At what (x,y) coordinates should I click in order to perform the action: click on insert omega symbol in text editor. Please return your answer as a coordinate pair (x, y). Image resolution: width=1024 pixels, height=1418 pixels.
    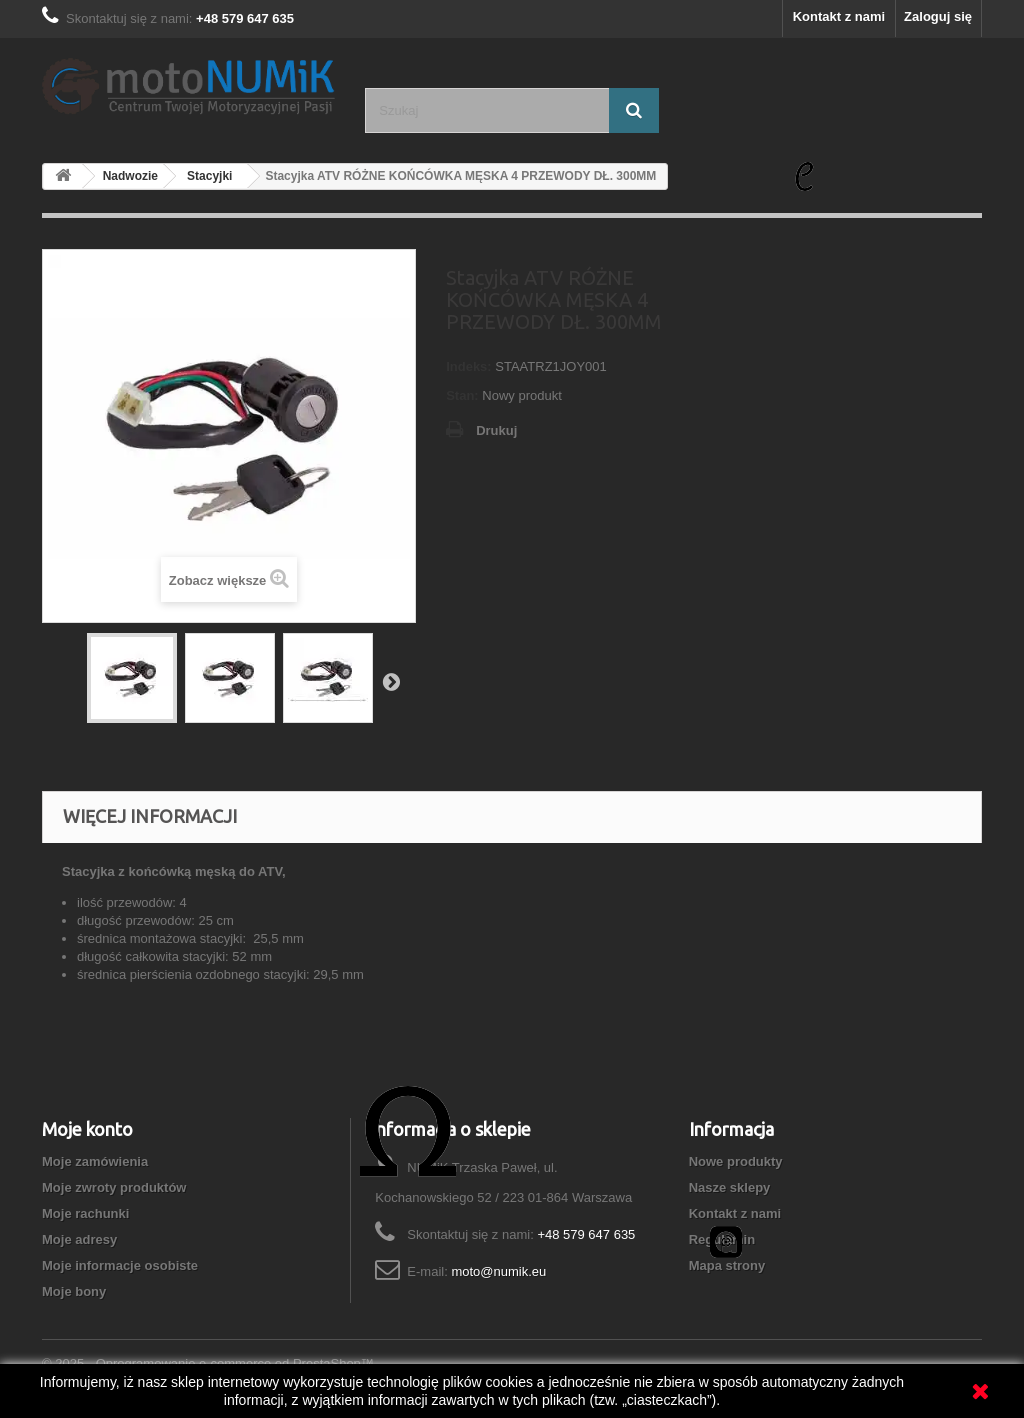
    Looking at the image, I should click on (408, 1134).